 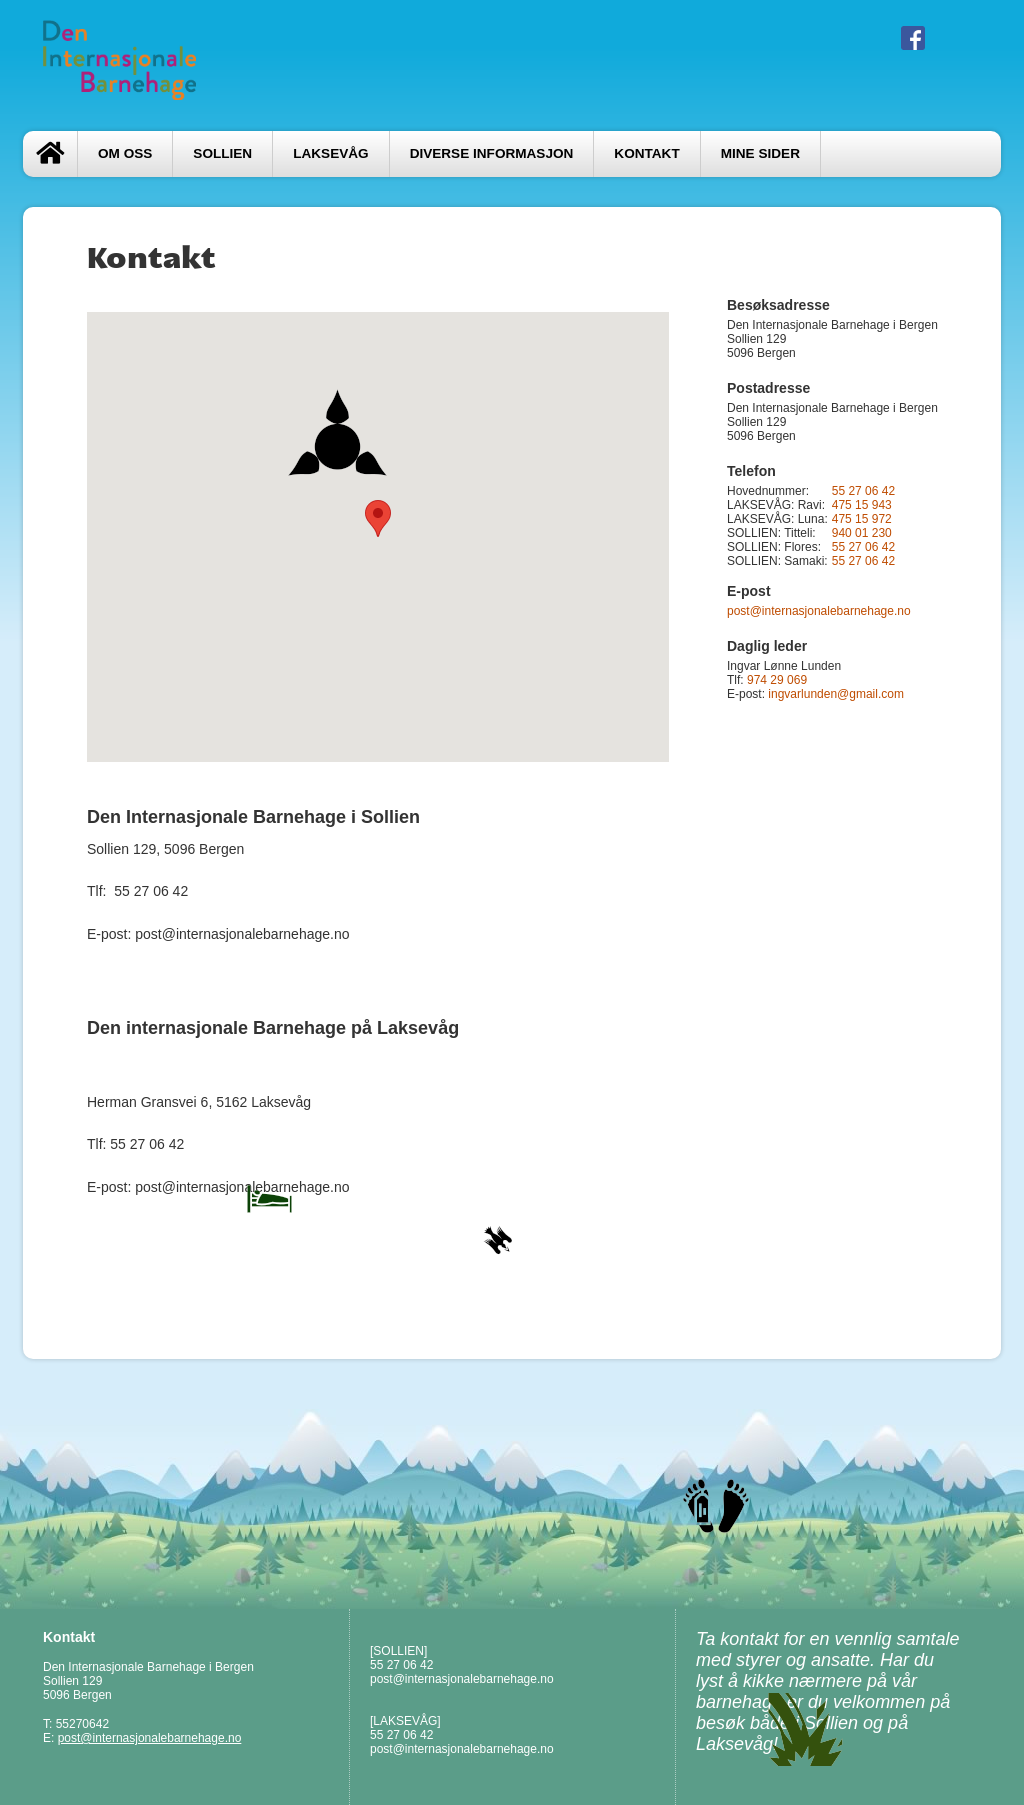 I want to click on crow dive ability or attack skill, so click(x=498, y=1240).